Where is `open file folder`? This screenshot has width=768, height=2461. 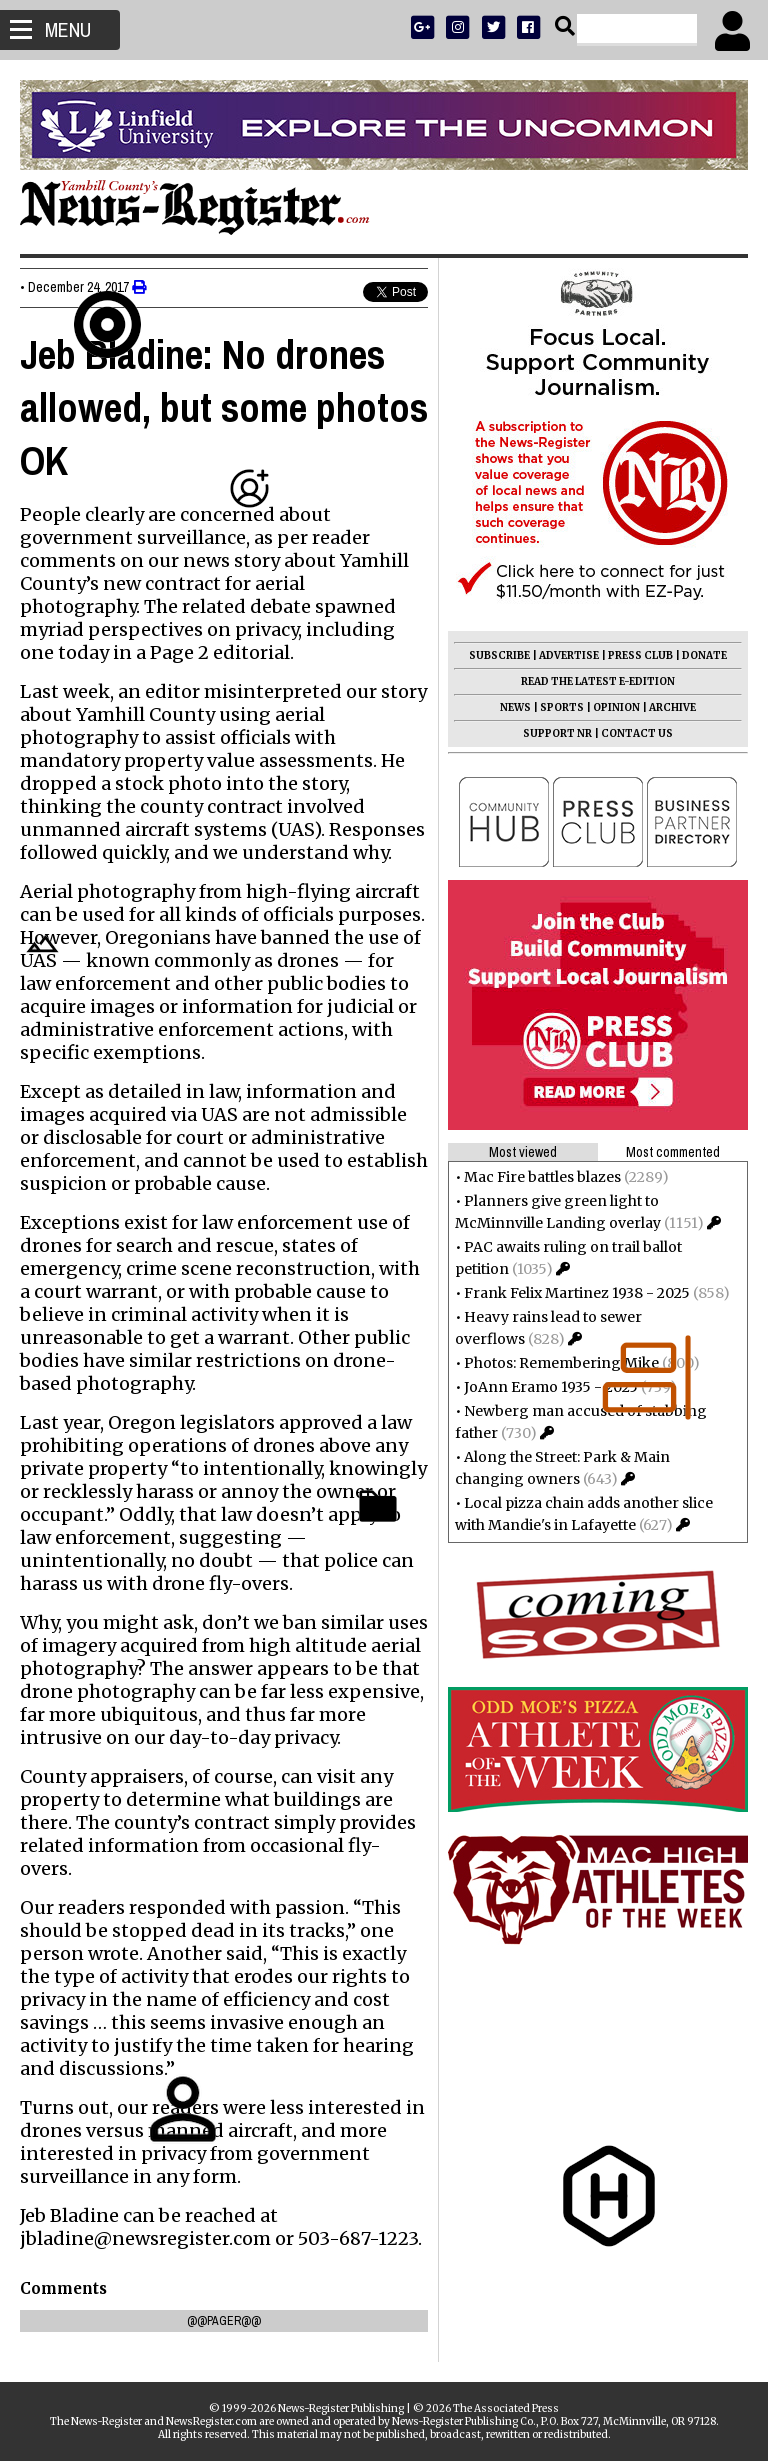 open file folder is located at coordinates (378, 1506).